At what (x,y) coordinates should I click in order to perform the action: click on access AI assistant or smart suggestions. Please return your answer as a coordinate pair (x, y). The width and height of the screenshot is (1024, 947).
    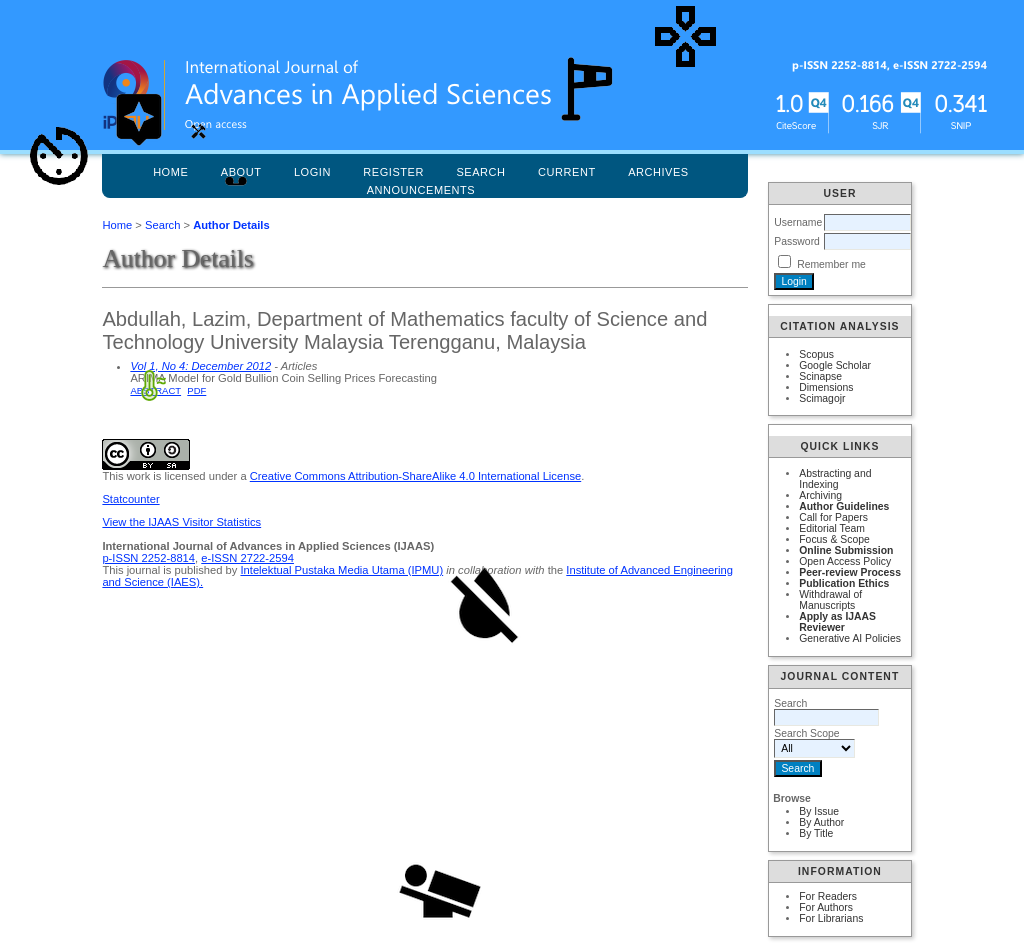
    Looking at the image, I should click on (139, 119).